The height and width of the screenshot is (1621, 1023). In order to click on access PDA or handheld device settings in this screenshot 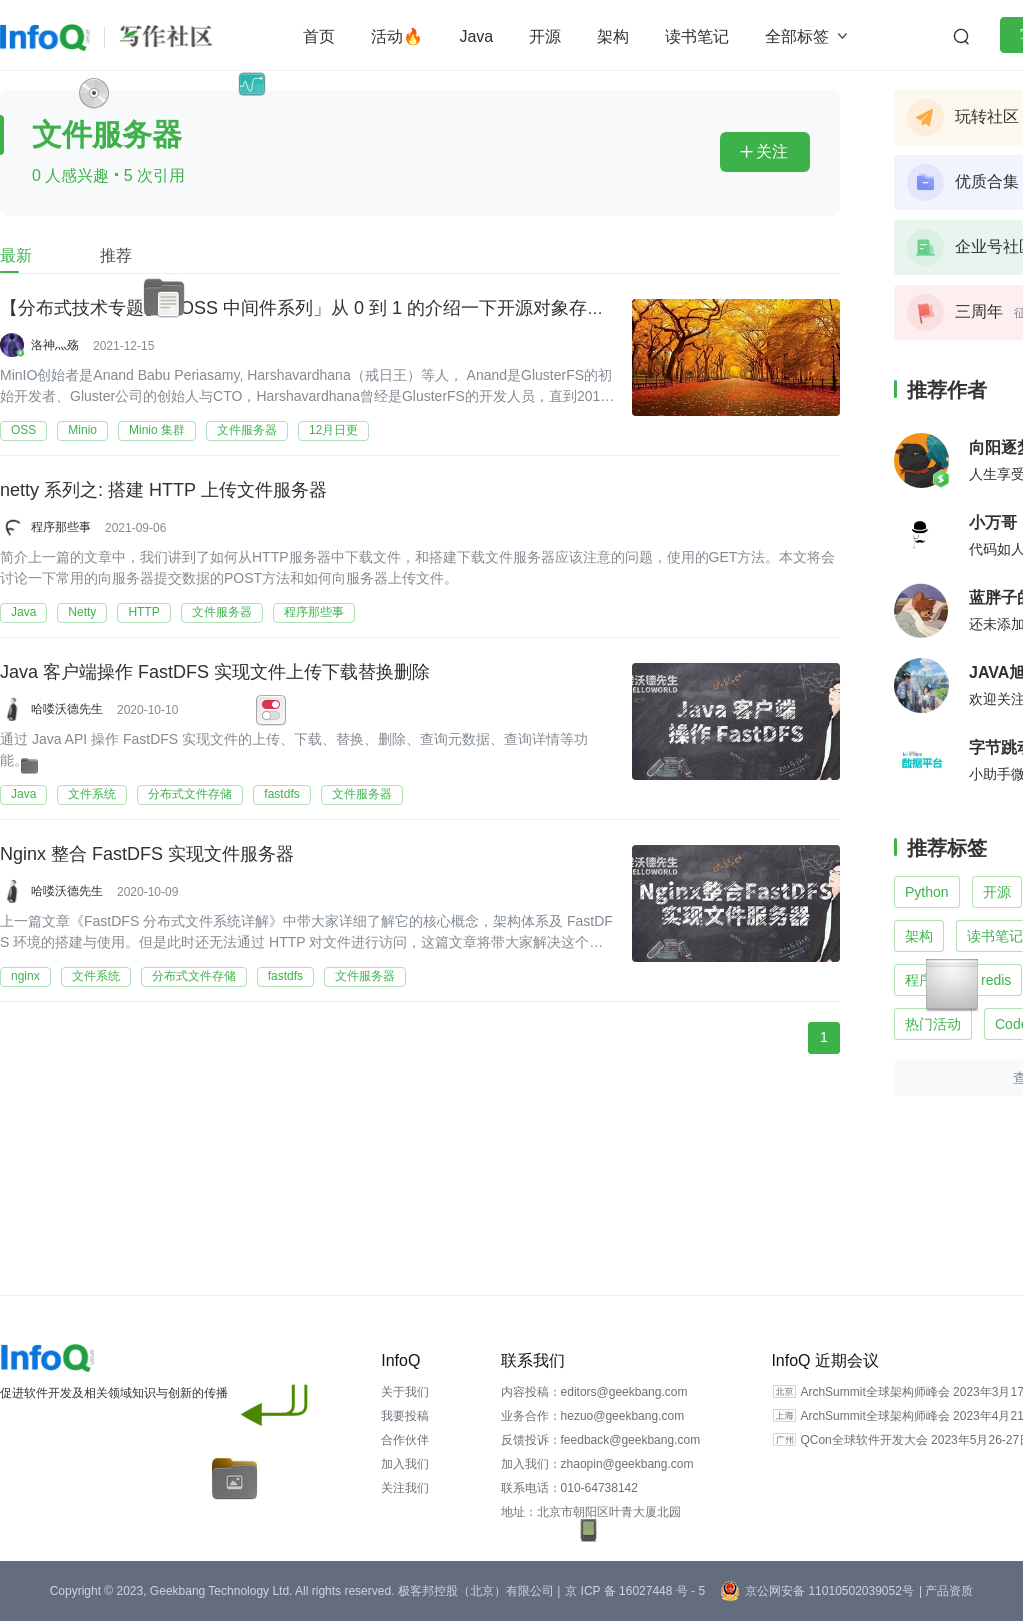, I will do `click(588, 1530)`.